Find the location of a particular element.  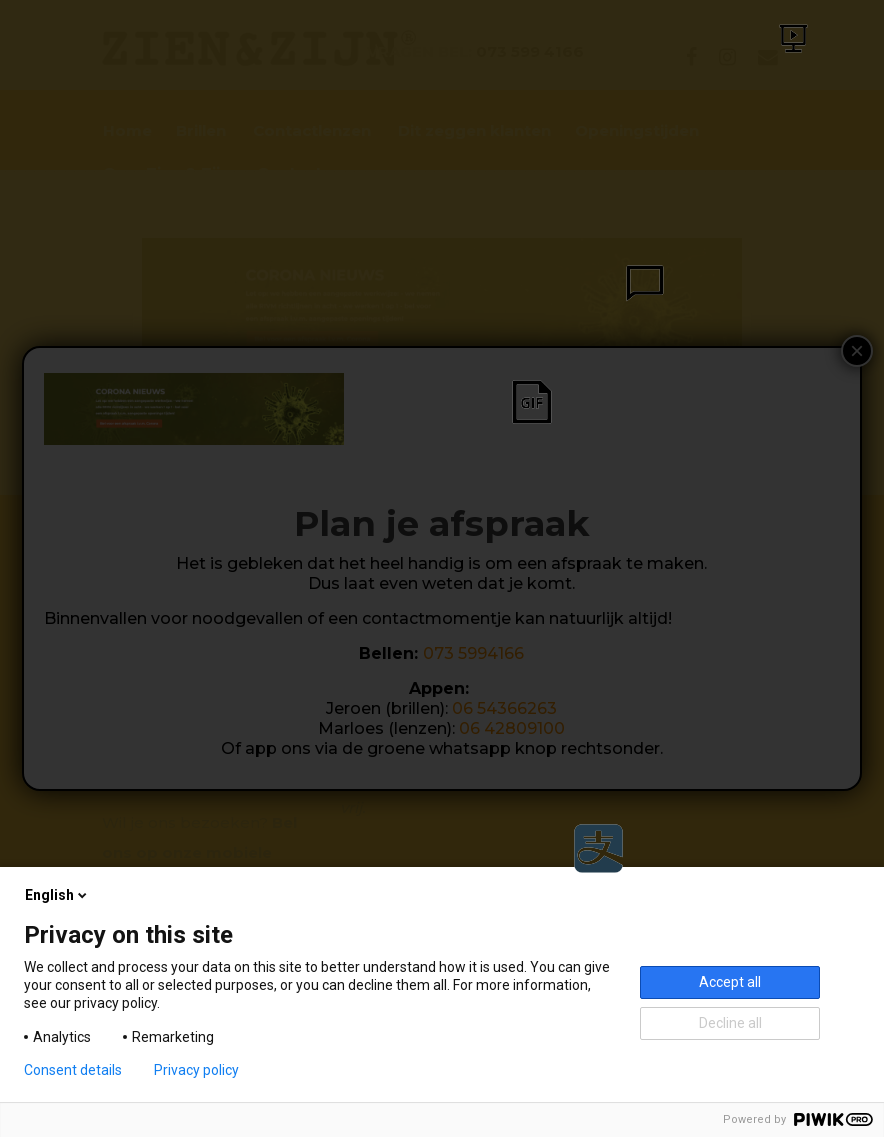

pay with Alipay is located at coordinates (598, 848).